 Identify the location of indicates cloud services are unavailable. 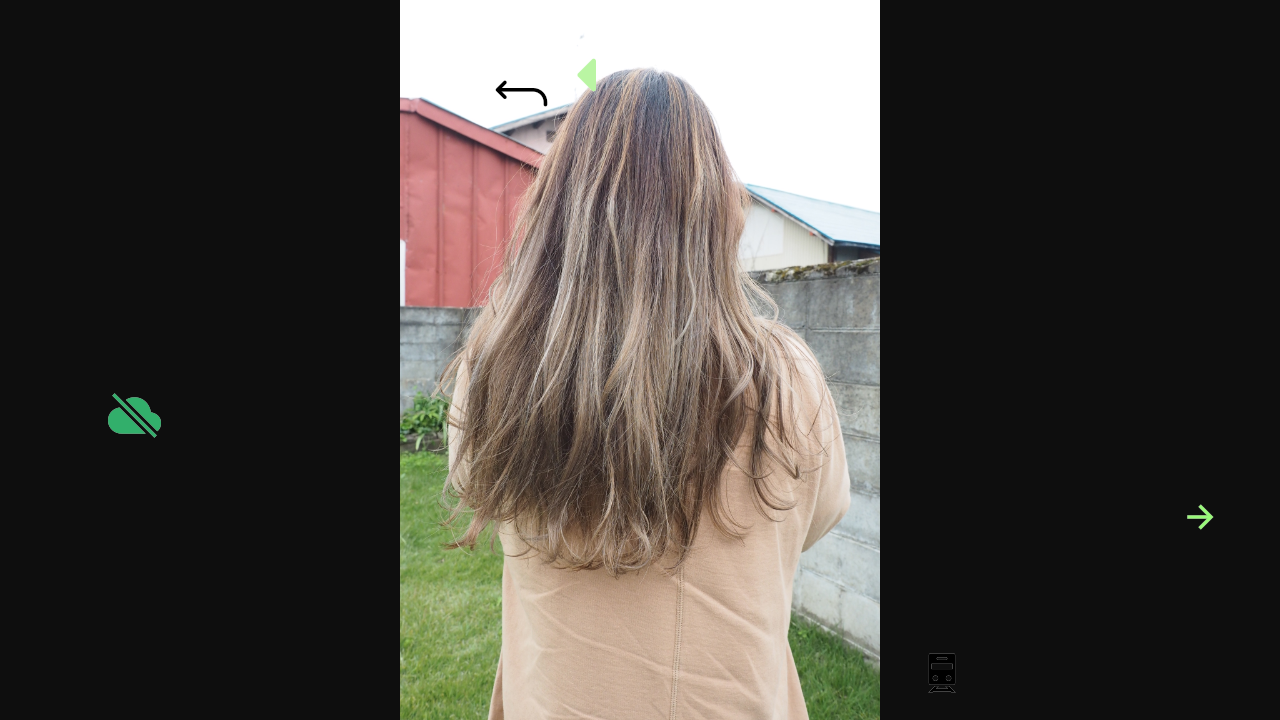
(134, 415).